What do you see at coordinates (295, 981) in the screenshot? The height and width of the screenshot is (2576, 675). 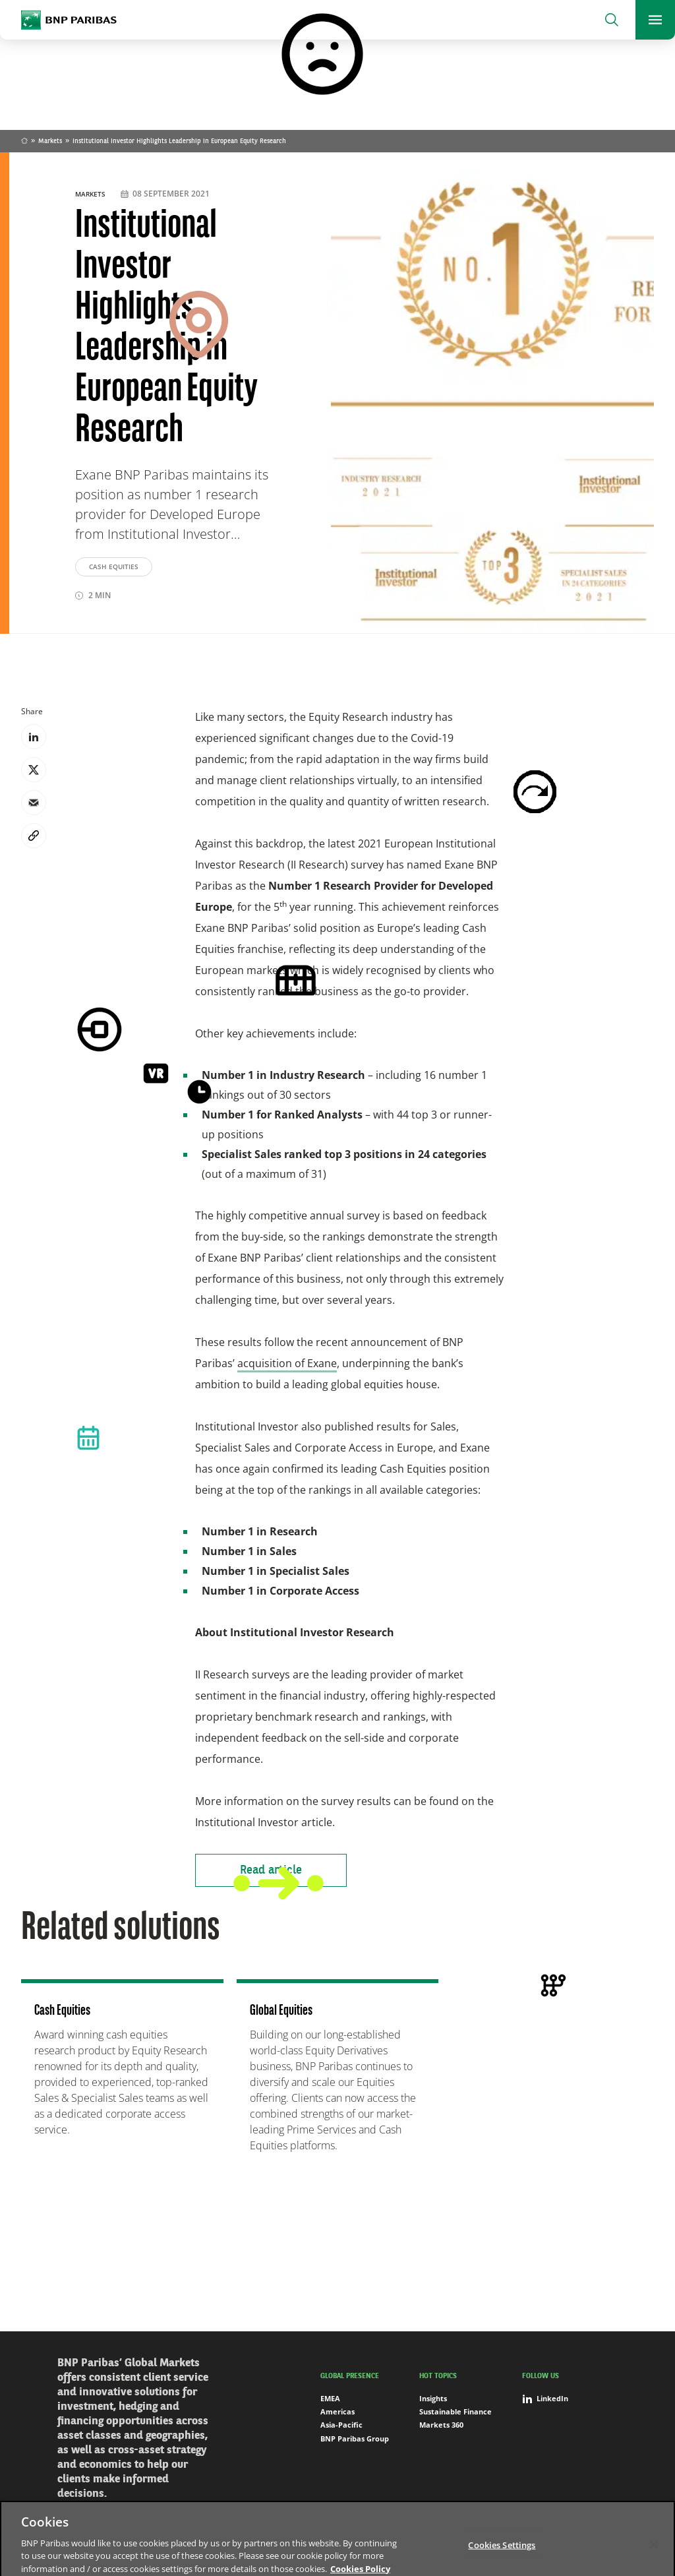 I see `access stored rewards or collectibles` at bounding box center [295, 981].